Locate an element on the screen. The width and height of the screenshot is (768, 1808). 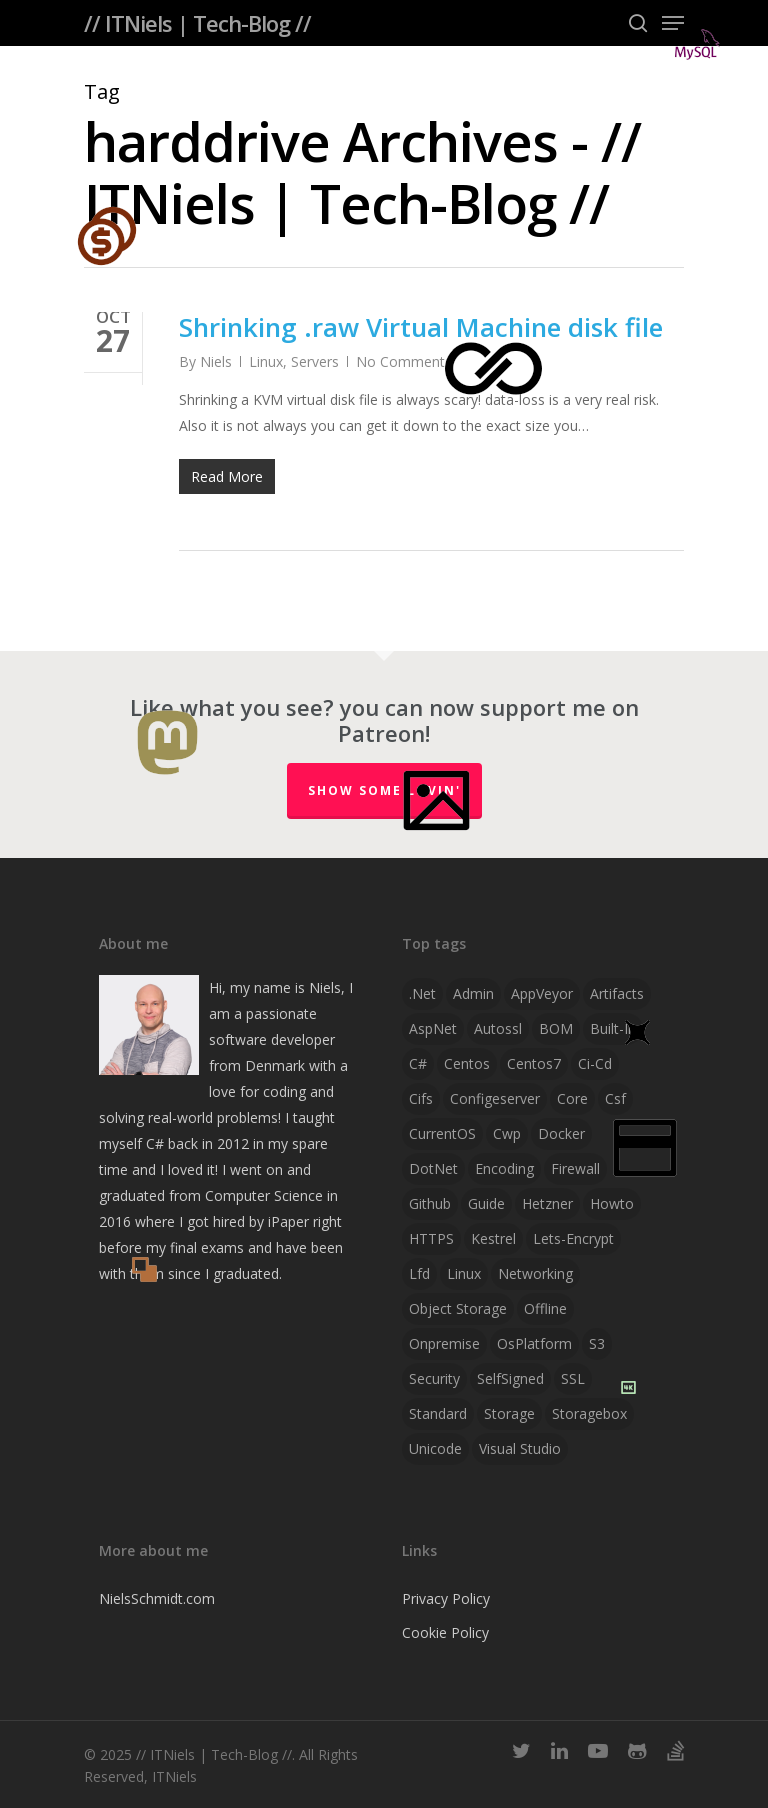
MySQL database service or connection is located at coordinates (697, 44).